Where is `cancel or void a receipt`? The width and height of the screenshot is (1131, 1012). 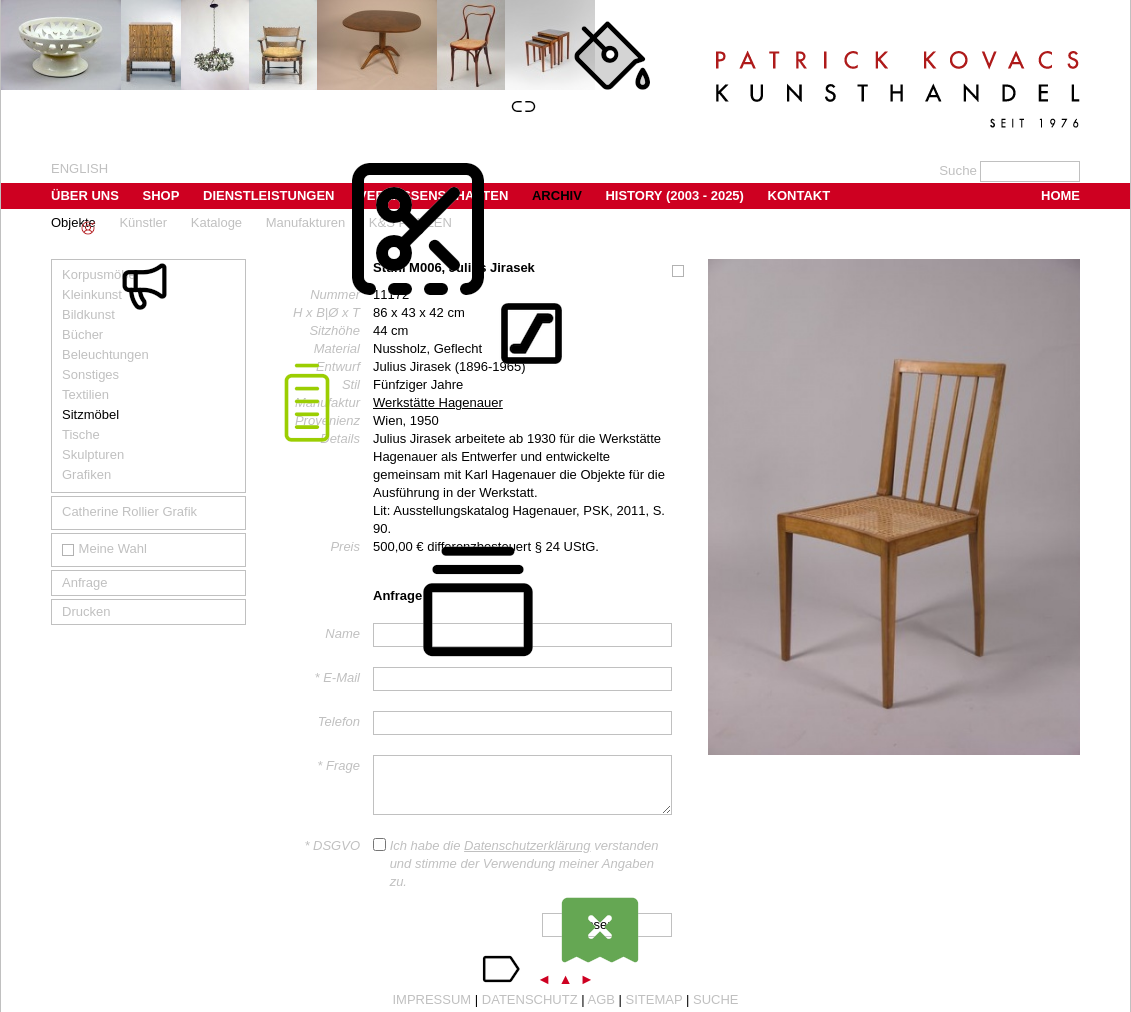 cancel or void a receipt is located at coordinates (600, 930).